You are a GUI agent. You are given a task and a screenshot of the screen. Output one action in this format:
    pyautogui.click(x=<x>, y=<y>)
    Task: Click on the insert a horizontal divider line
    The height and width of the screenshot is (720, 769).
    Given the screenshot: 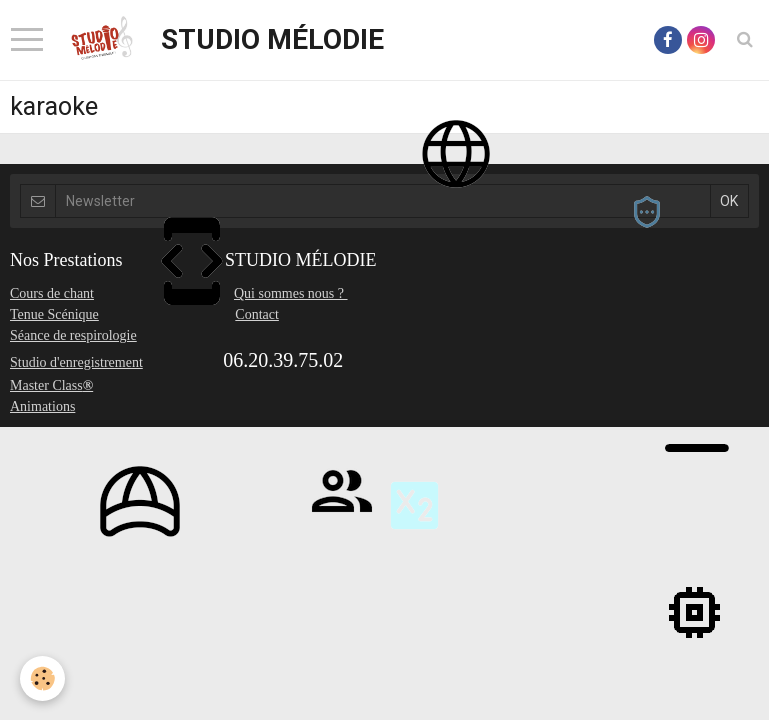 What is the action you would take?
    pyautogui.click(x=697, y=448)
    